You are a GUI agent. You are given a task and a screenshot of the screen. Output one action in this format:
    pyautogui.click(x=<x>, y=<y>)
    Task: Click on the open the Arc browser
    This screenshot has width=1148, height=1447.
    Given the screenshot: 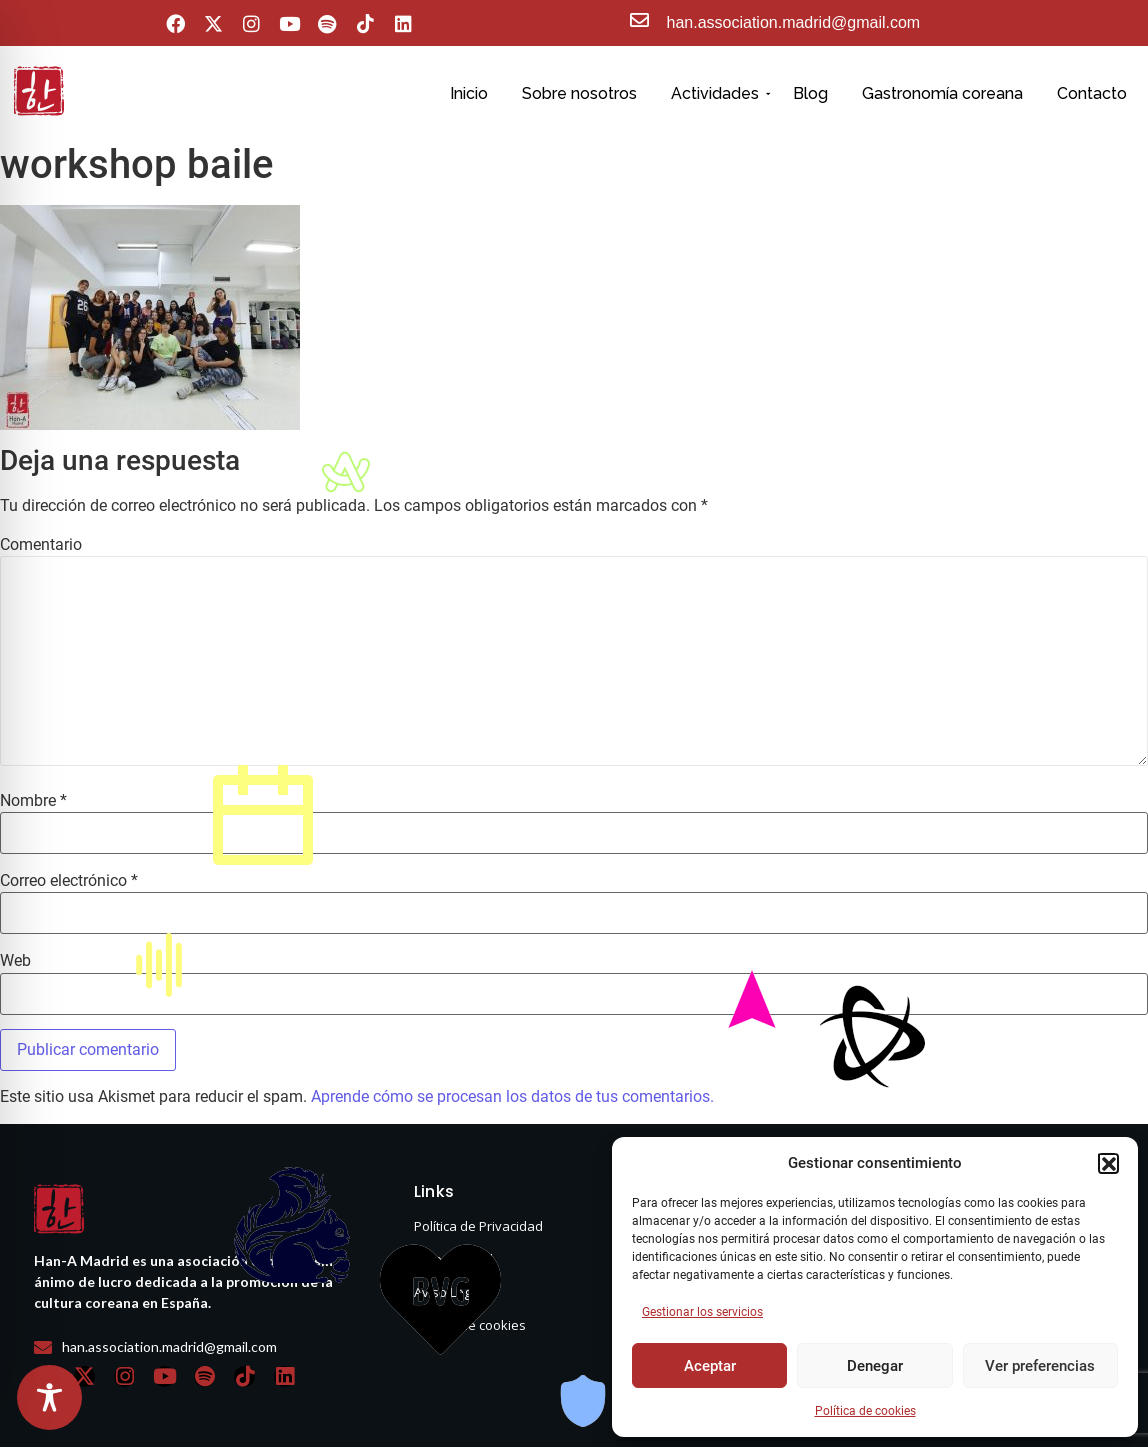 What is the action you would take?
    pyautogui.click(x=346, y=472)
    